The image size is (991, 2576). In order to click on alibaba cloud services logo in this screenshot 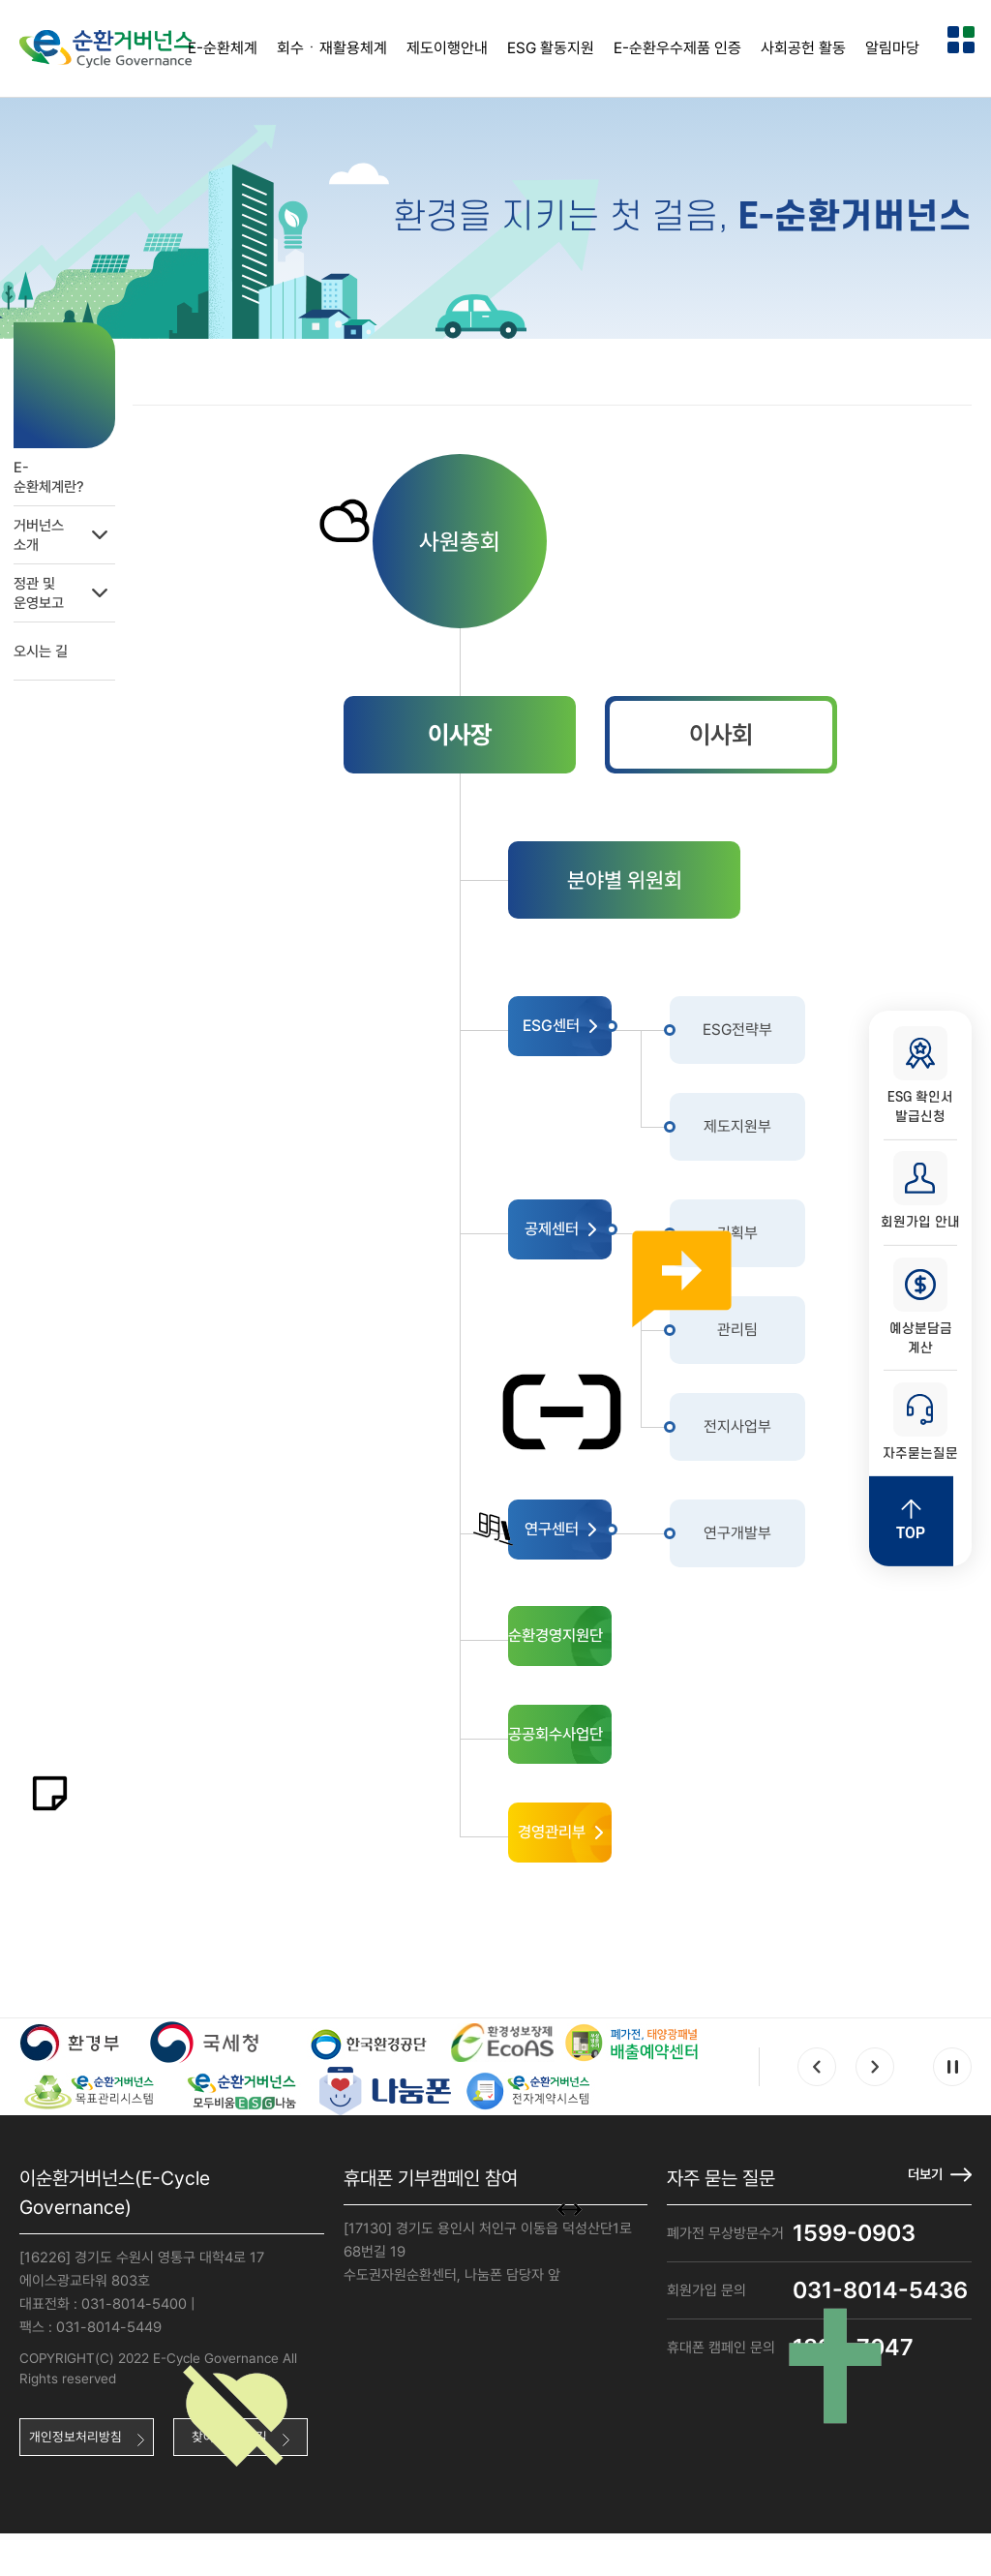, I will do `click(561, 1411)`.